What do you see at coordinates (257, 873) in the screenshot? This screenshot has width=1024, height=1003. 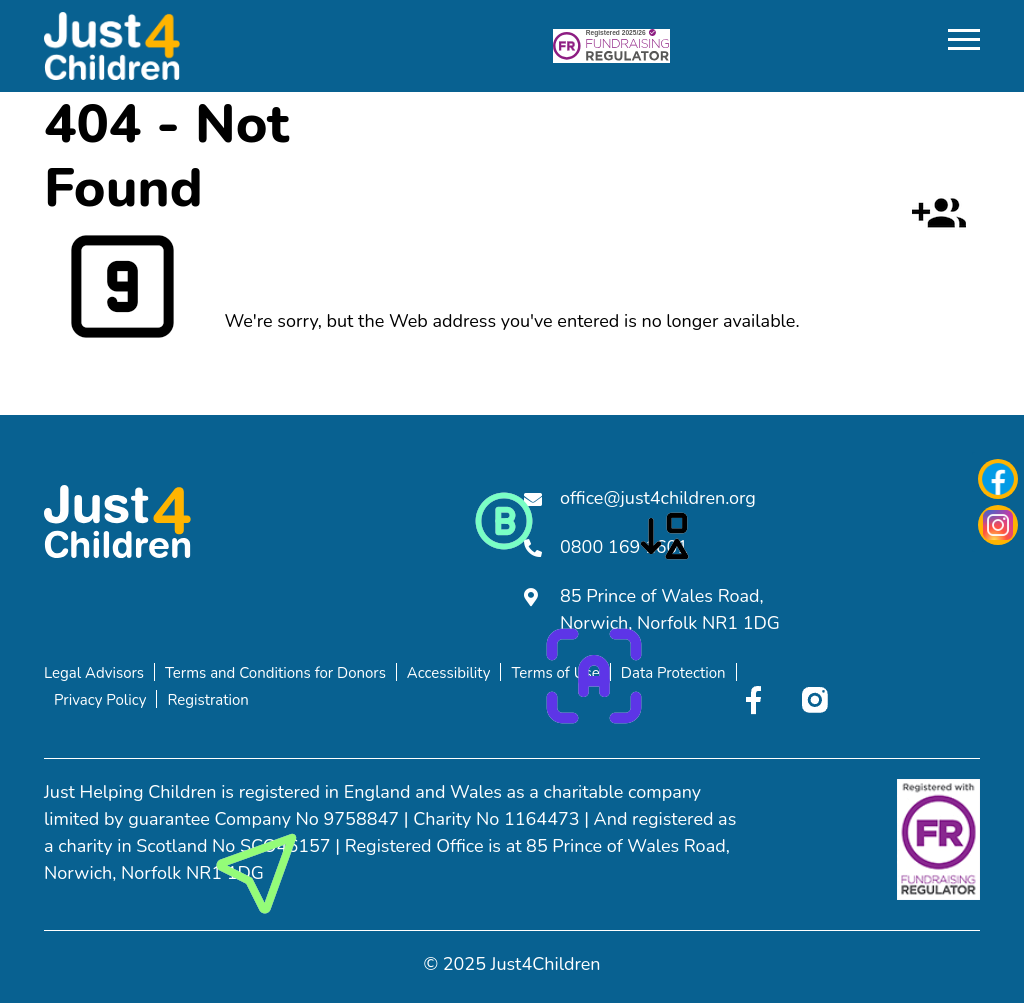 I see `share your current location` at bounding box center [257, 873].